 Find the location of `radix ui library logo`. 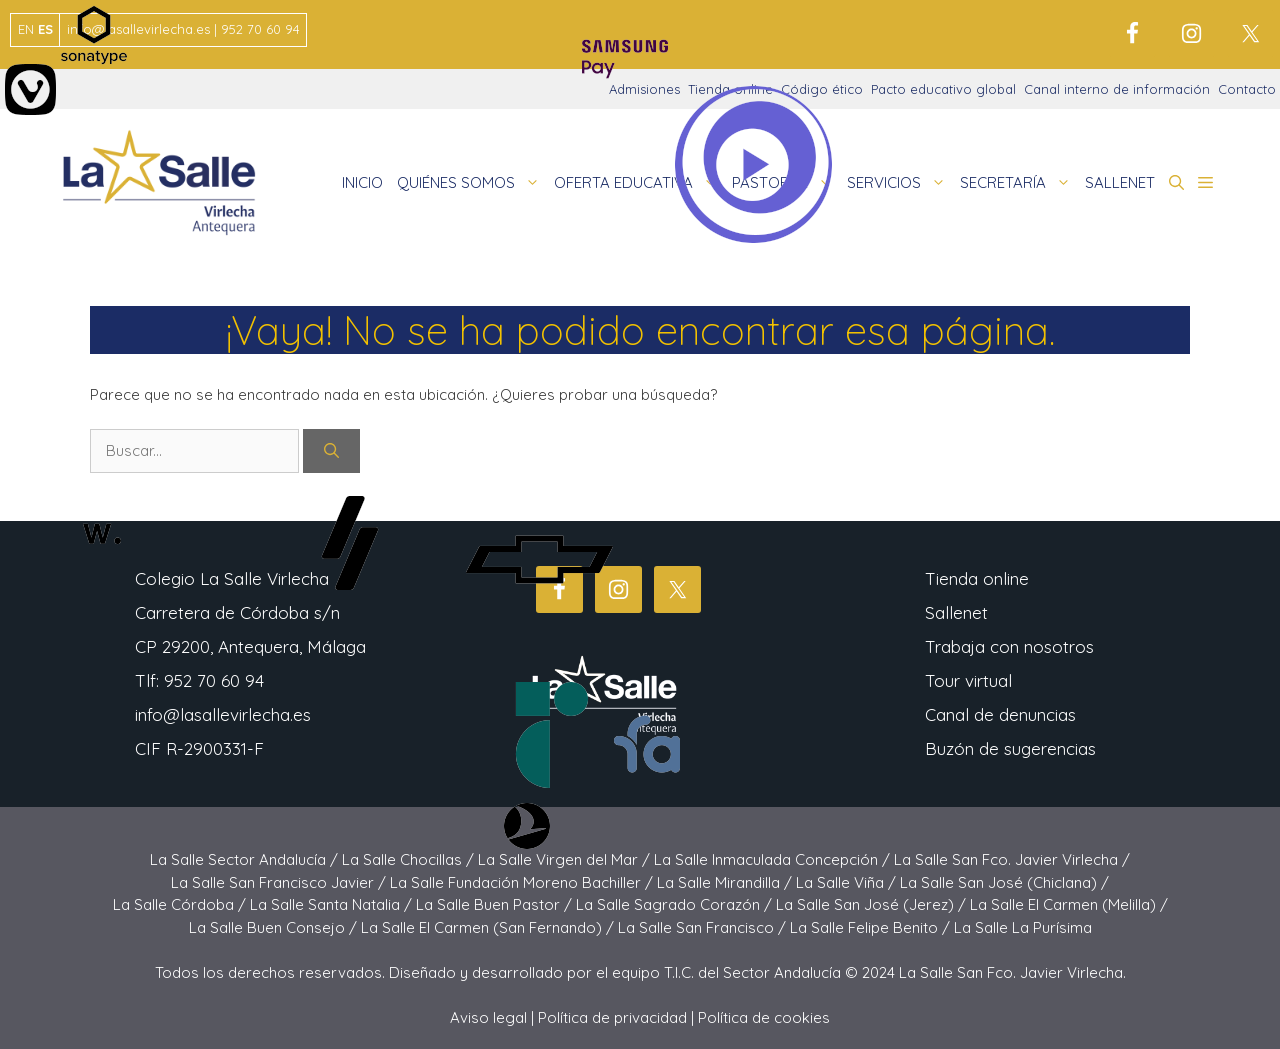

radix ui library logo is located at coordinates (552, 735).